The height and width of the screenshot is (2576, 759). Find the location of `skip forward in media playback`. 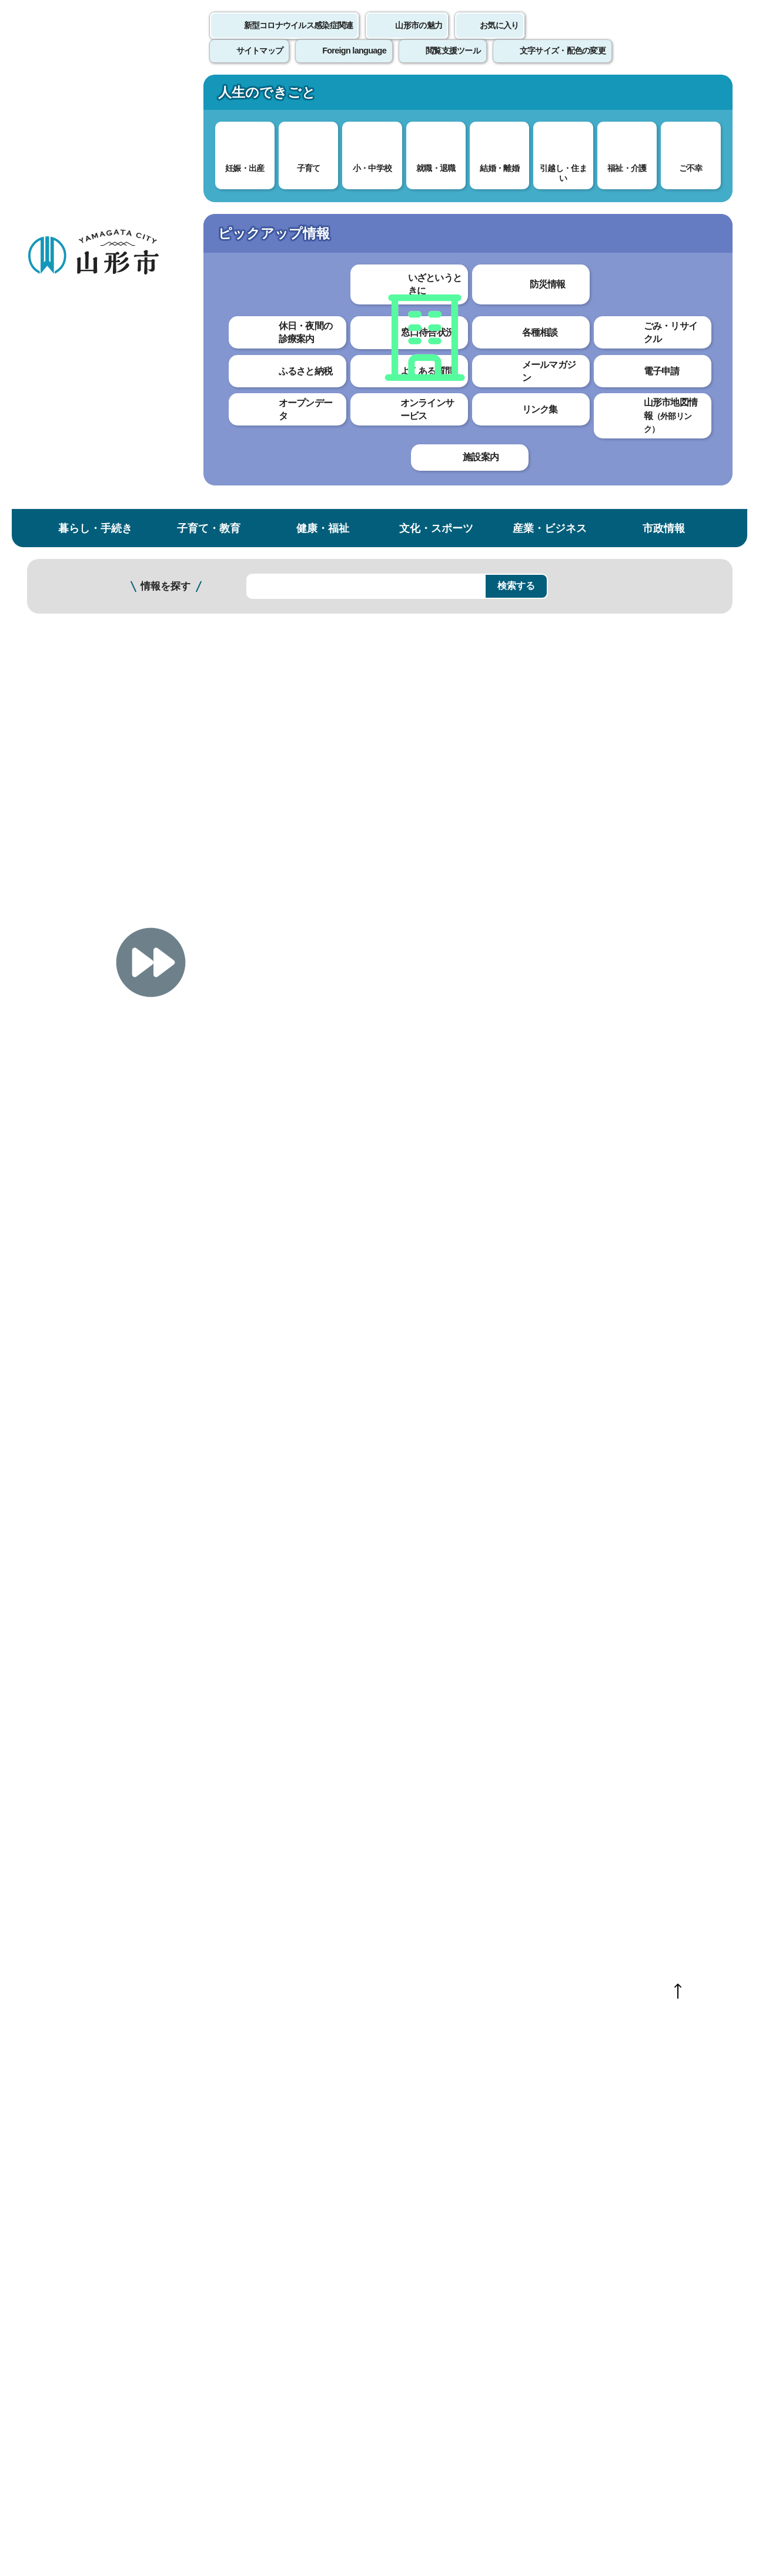

skip forward in media playback is located at coordinates (151, 962).